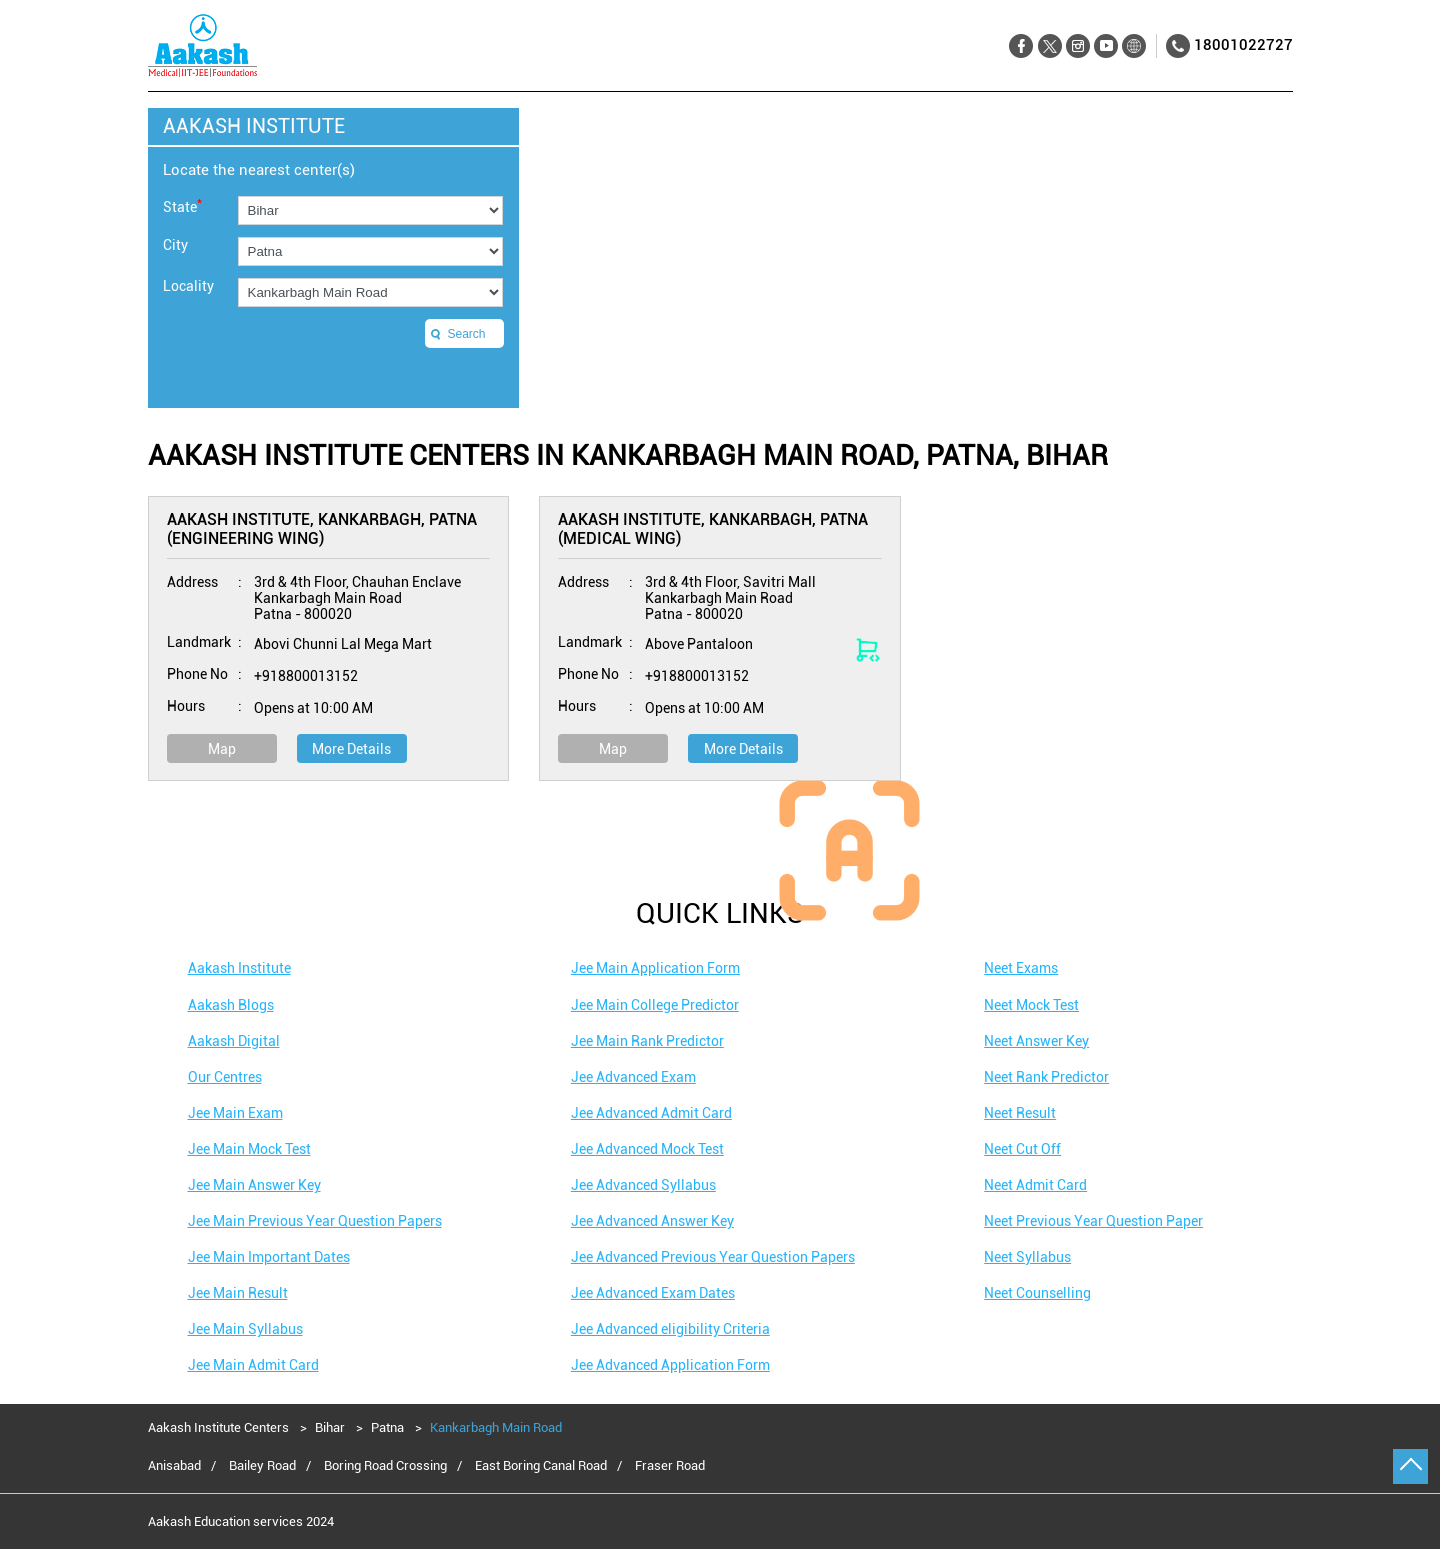 The height and width of the screenshot is (1549, 1440). I want to click on access cart API or developer settings, so click(867, 650).